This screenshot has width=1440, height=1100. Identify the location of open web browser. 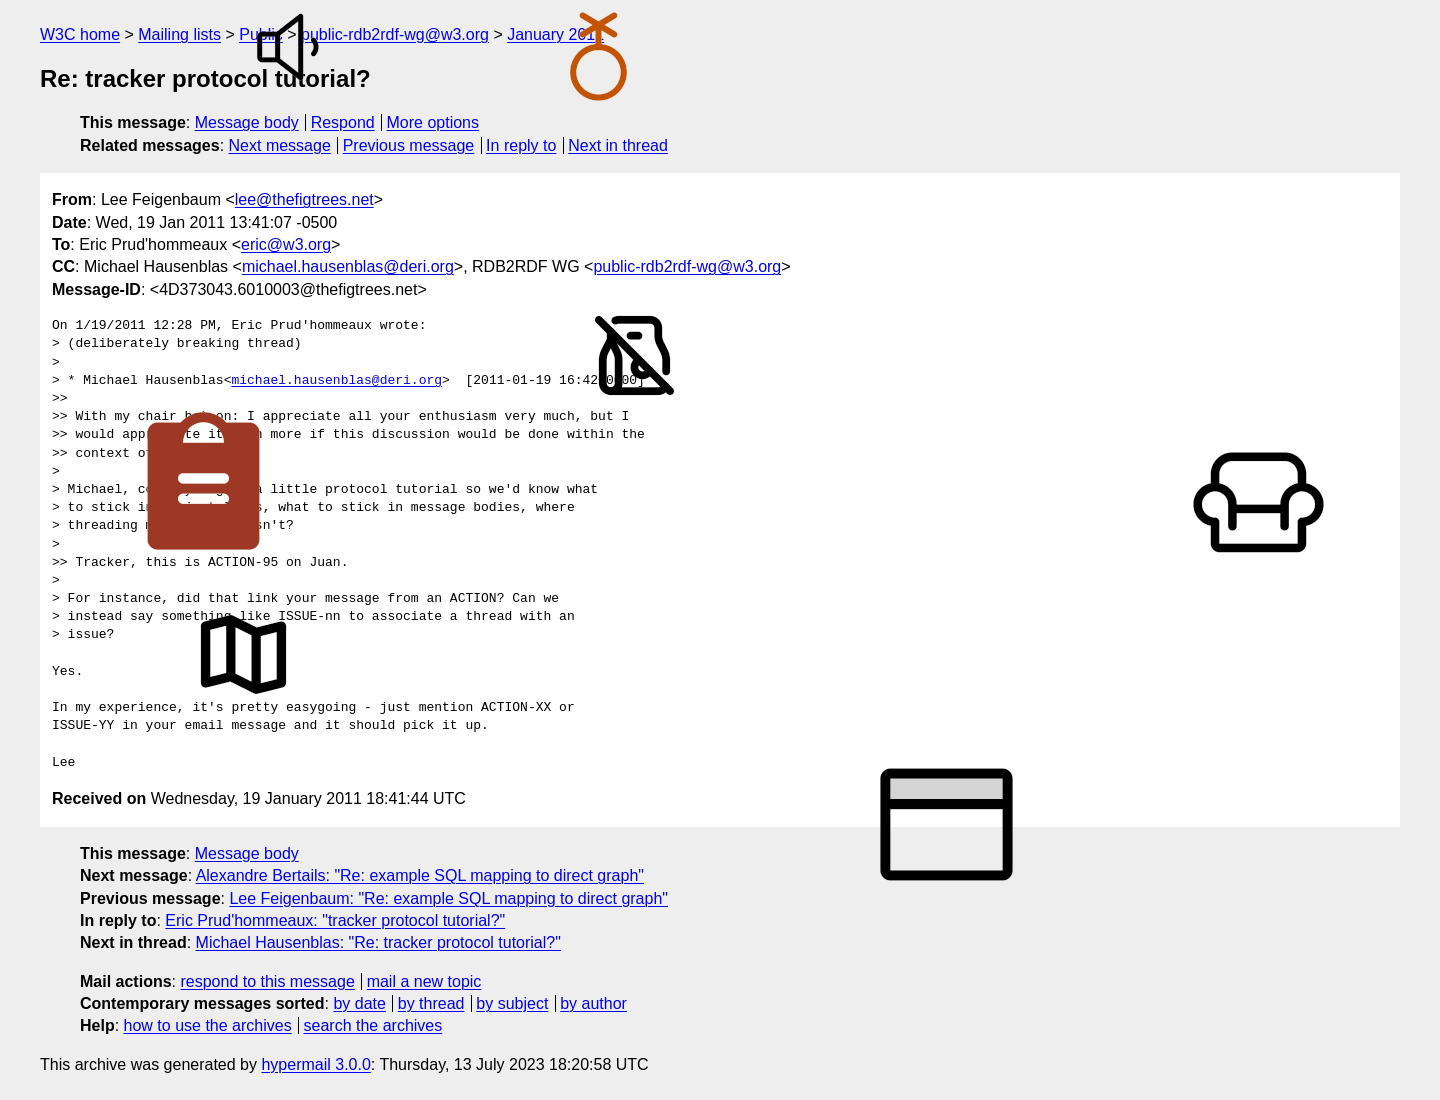
(946, 824).